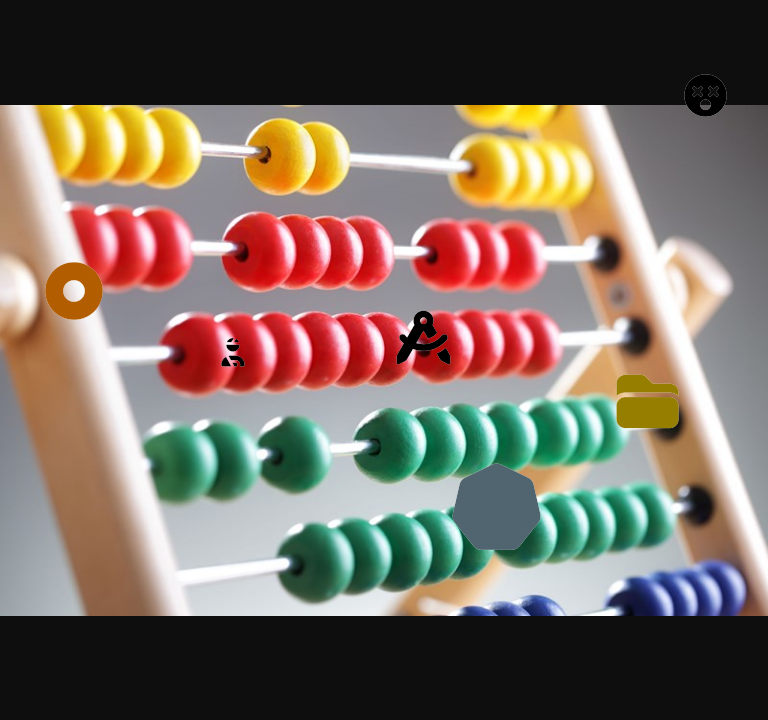  Describe the element at coordinates (233, 352) in the screenshot. I see `indicates an injured or hurt user` at that location.